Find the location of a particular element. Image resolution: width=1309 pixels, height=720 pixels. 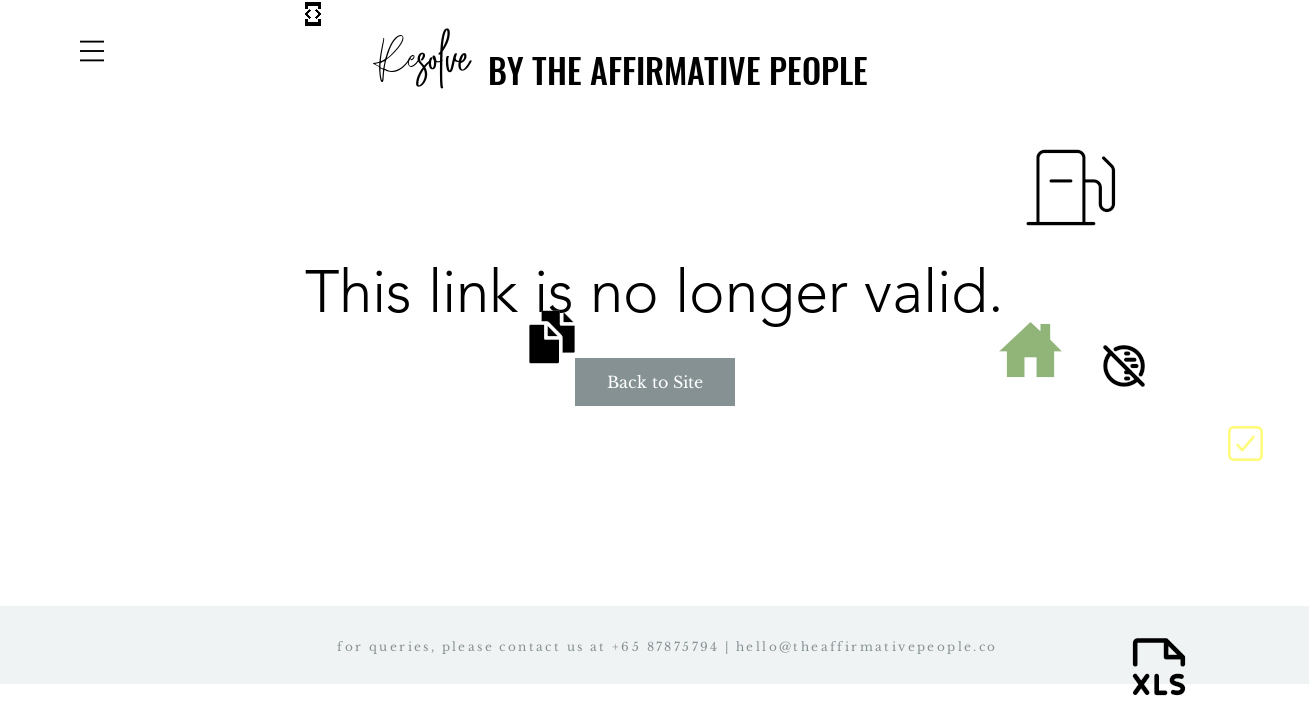

view all documents is located at coordinates (552, 337).